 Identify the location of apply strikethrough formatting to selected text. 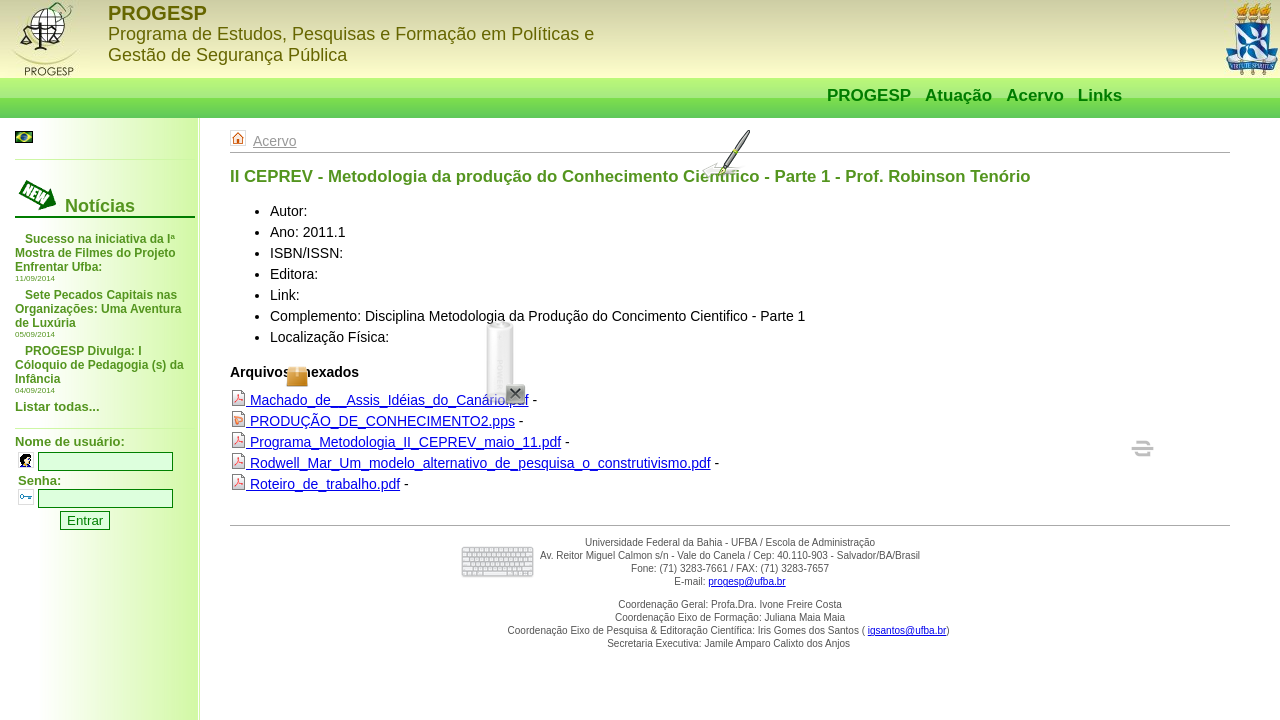
(1142, 448).